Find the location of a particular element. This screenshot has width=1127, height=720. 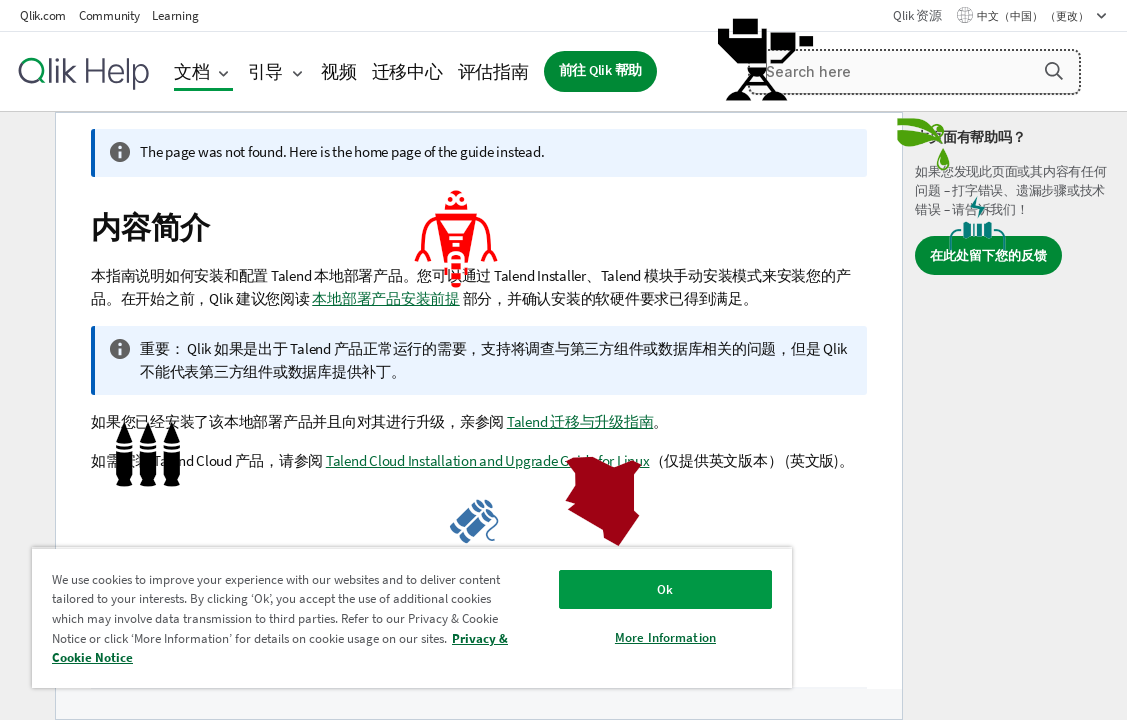

explosive item or power-up in a game is located at coordinates (474, 519).